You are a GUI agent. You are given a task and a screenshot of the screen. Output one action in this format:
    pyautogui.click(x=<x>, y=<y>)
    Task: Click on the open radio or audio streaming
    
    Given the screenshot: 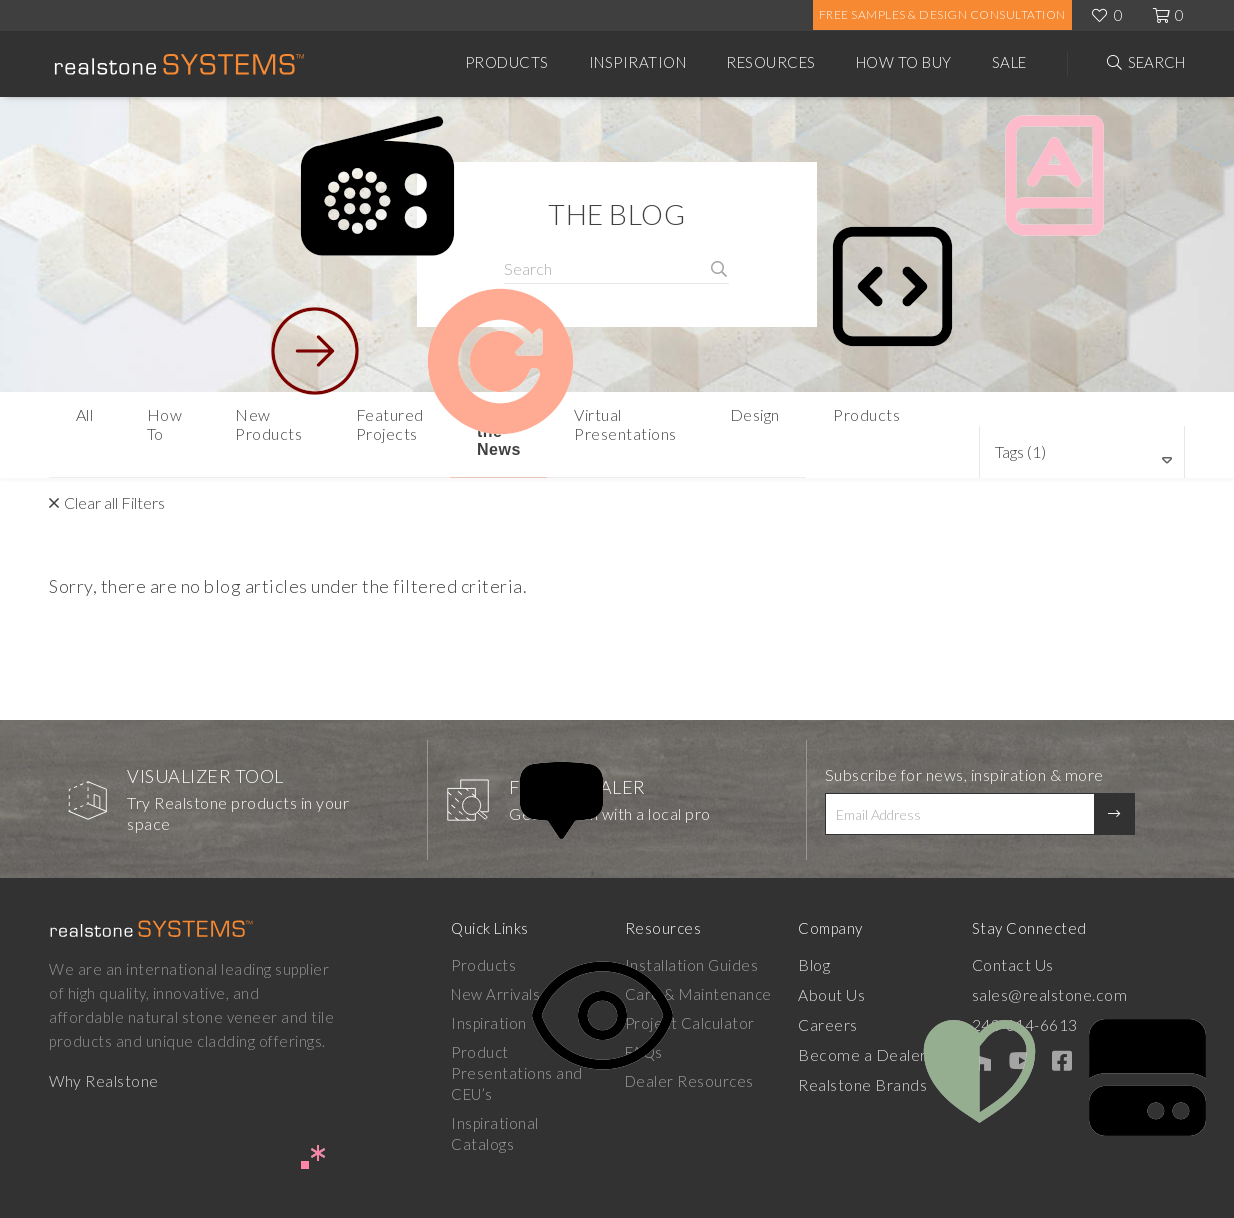 What is the action you would take?
    pyautogui.click(x=377, y=184)
    